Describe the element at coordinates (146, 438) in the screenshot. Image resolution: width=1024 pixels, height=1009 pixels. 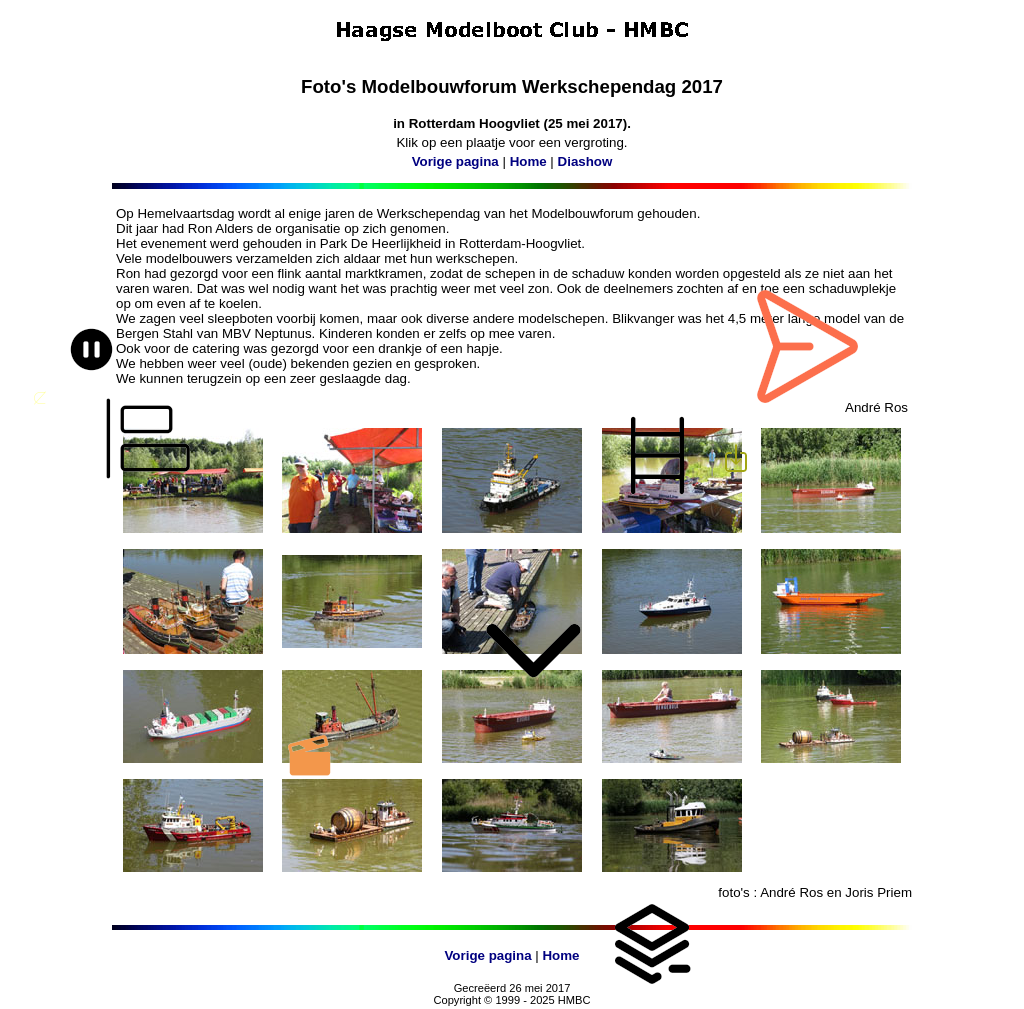
I see `align text to the left margin` at that location.